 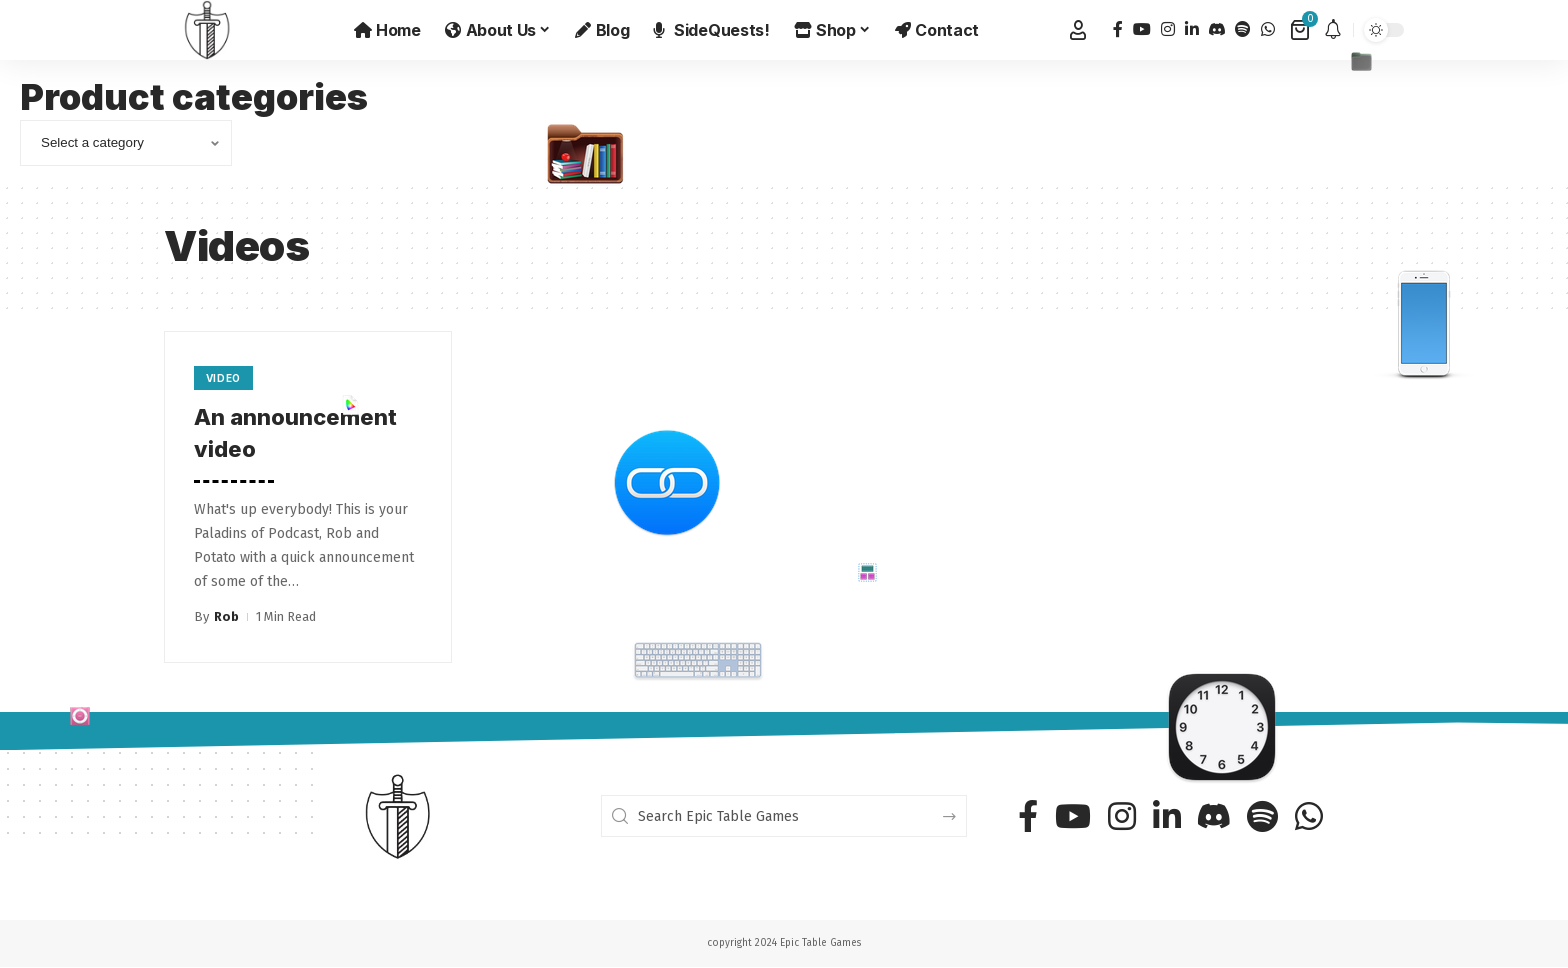 I want to click on iPod shuffle device connected, so click(x=80, y=716).